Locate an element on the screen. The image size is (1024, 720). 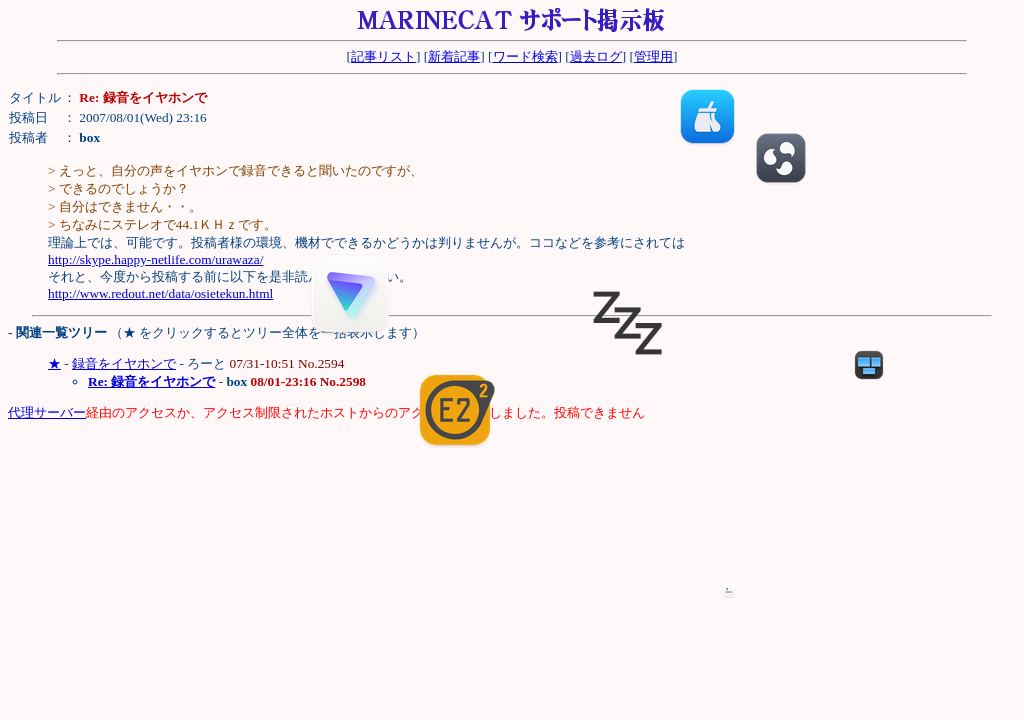
launch ProtonVPN application is located at coordinates (350, 295).